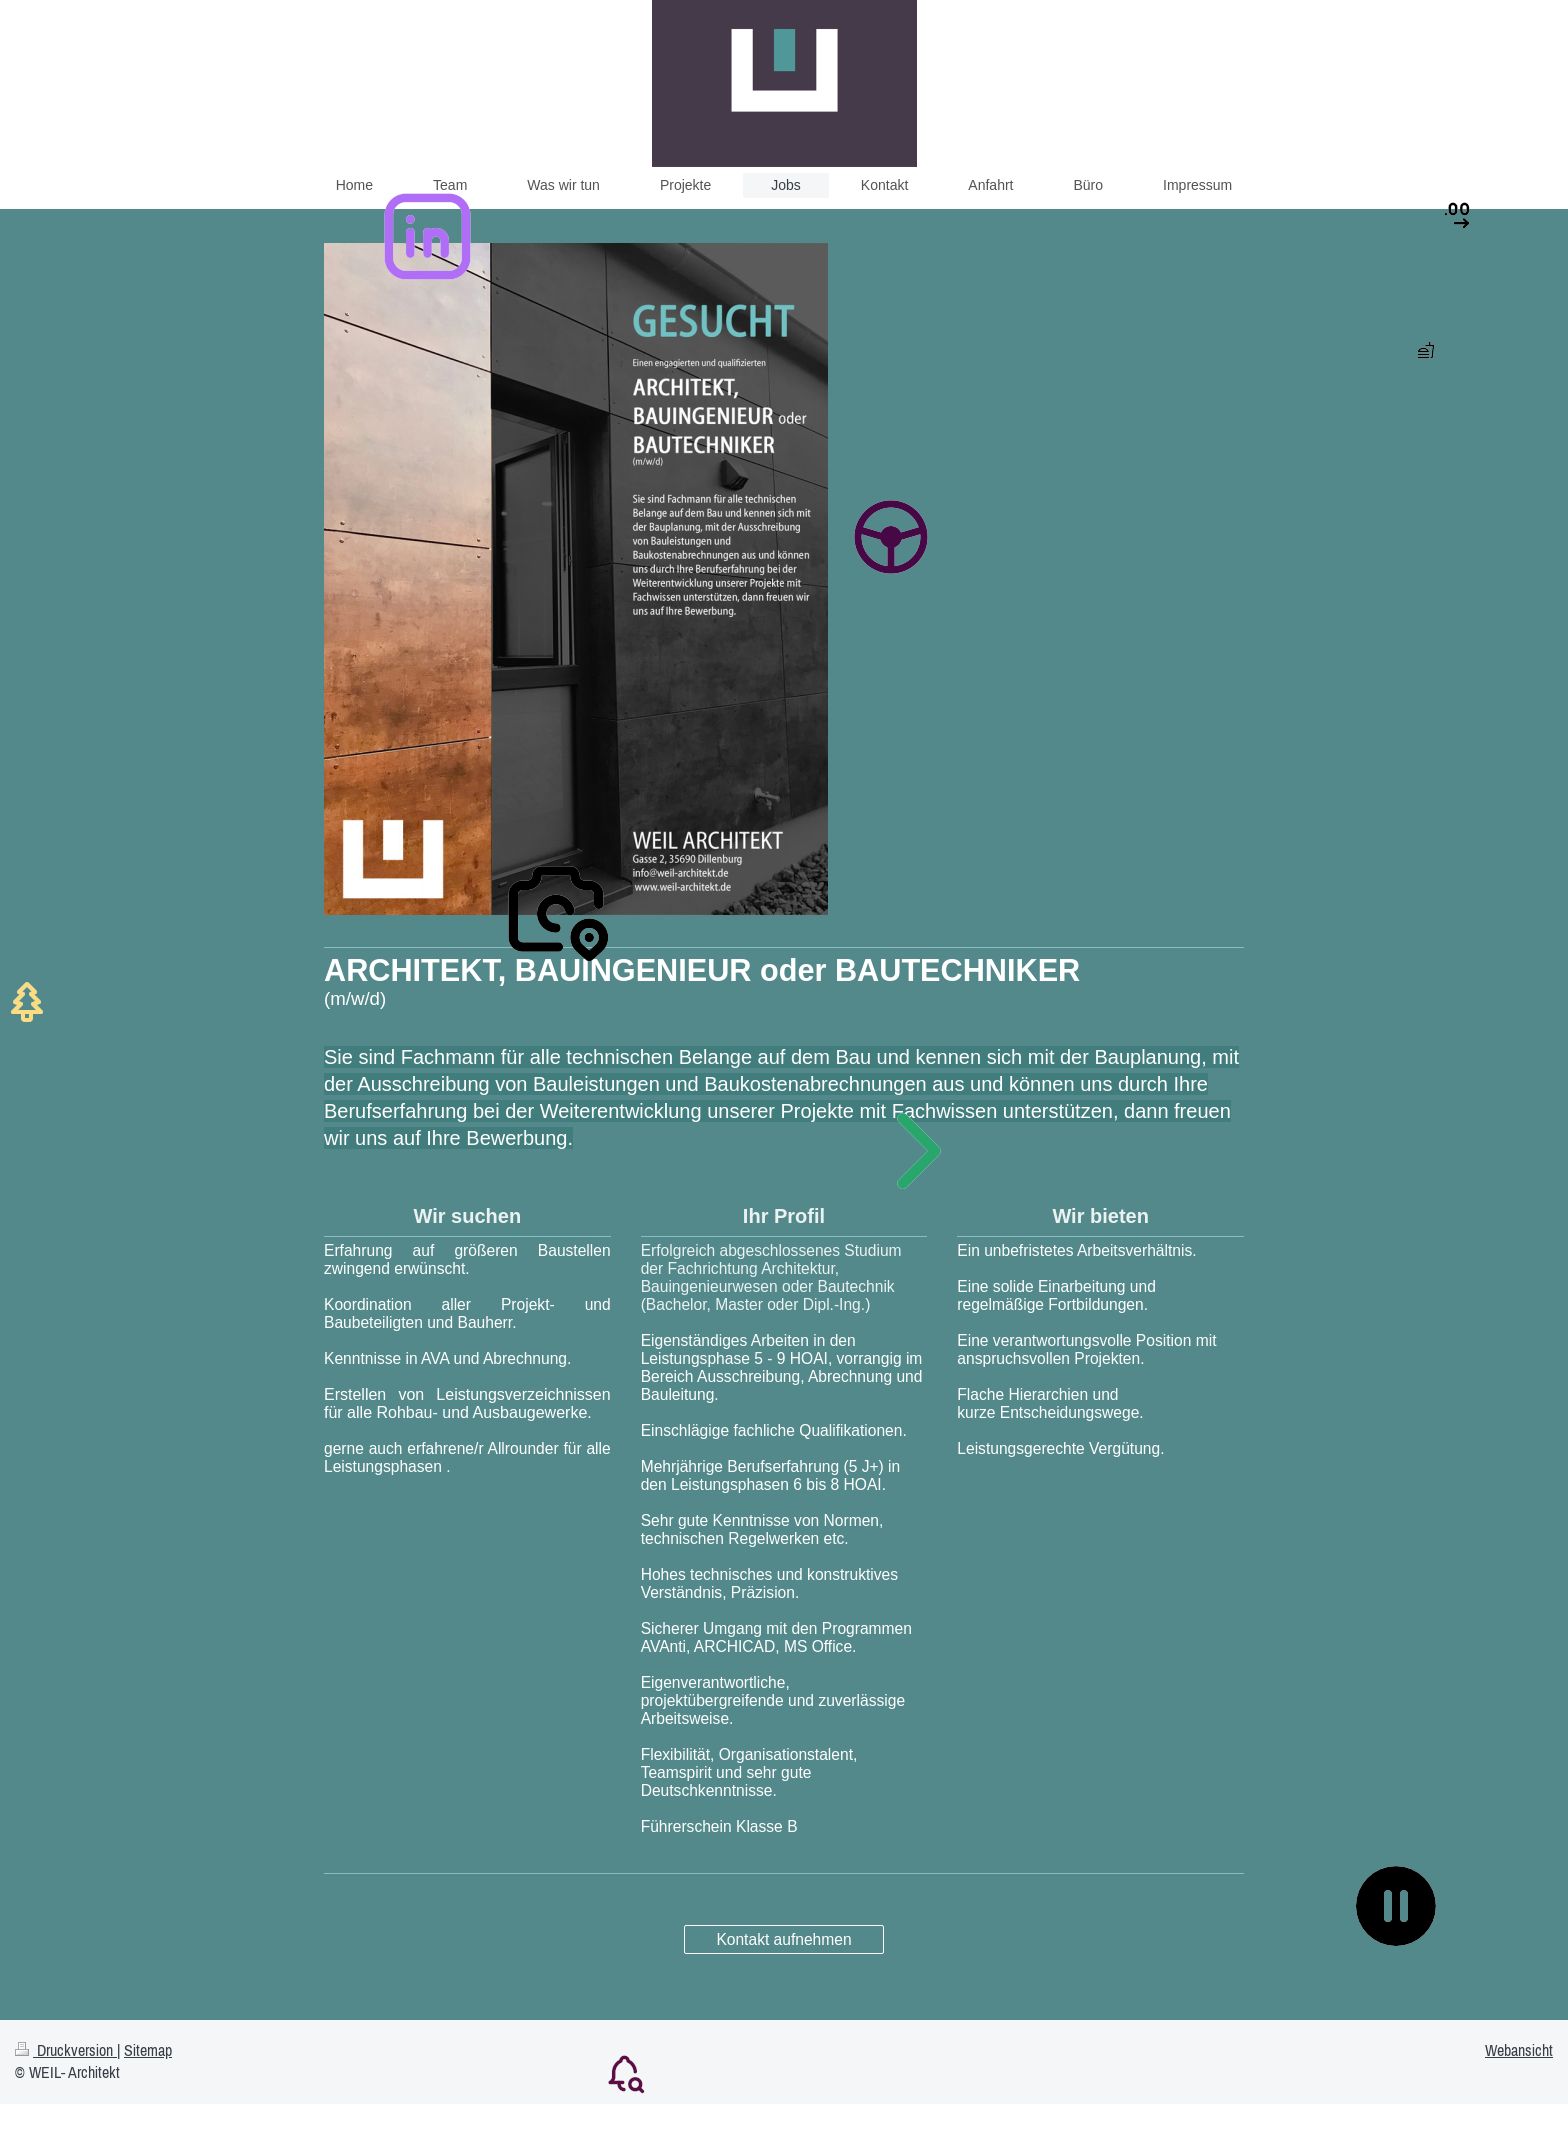  What do you see at coordinates (1426, 350) in the screenshot?
I see `find nearby fast food restaurants` at bounding box center [1426, 350].